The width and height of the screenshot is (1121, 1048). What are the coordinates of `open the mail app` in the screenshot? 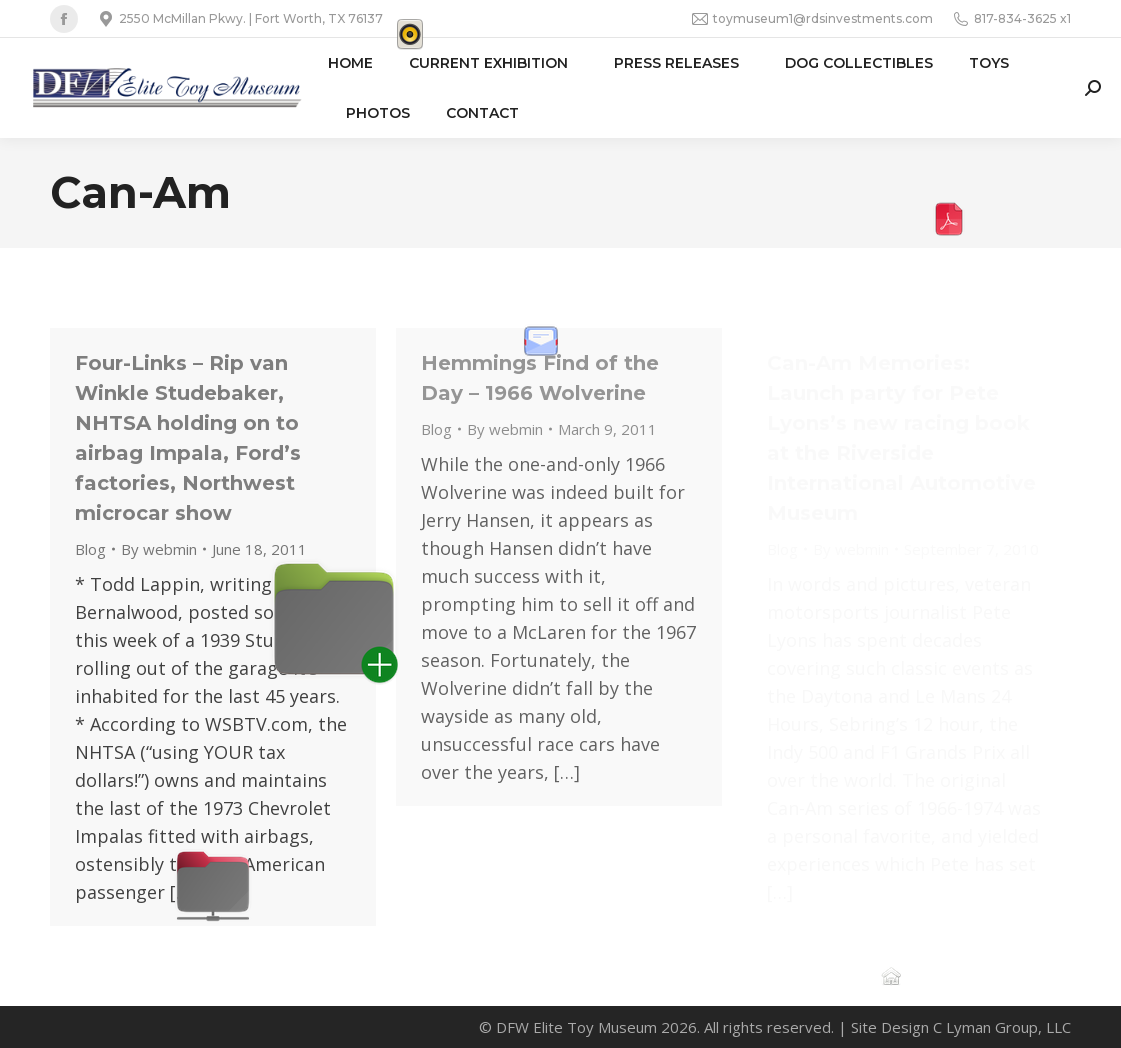 It's located at (541, 341).